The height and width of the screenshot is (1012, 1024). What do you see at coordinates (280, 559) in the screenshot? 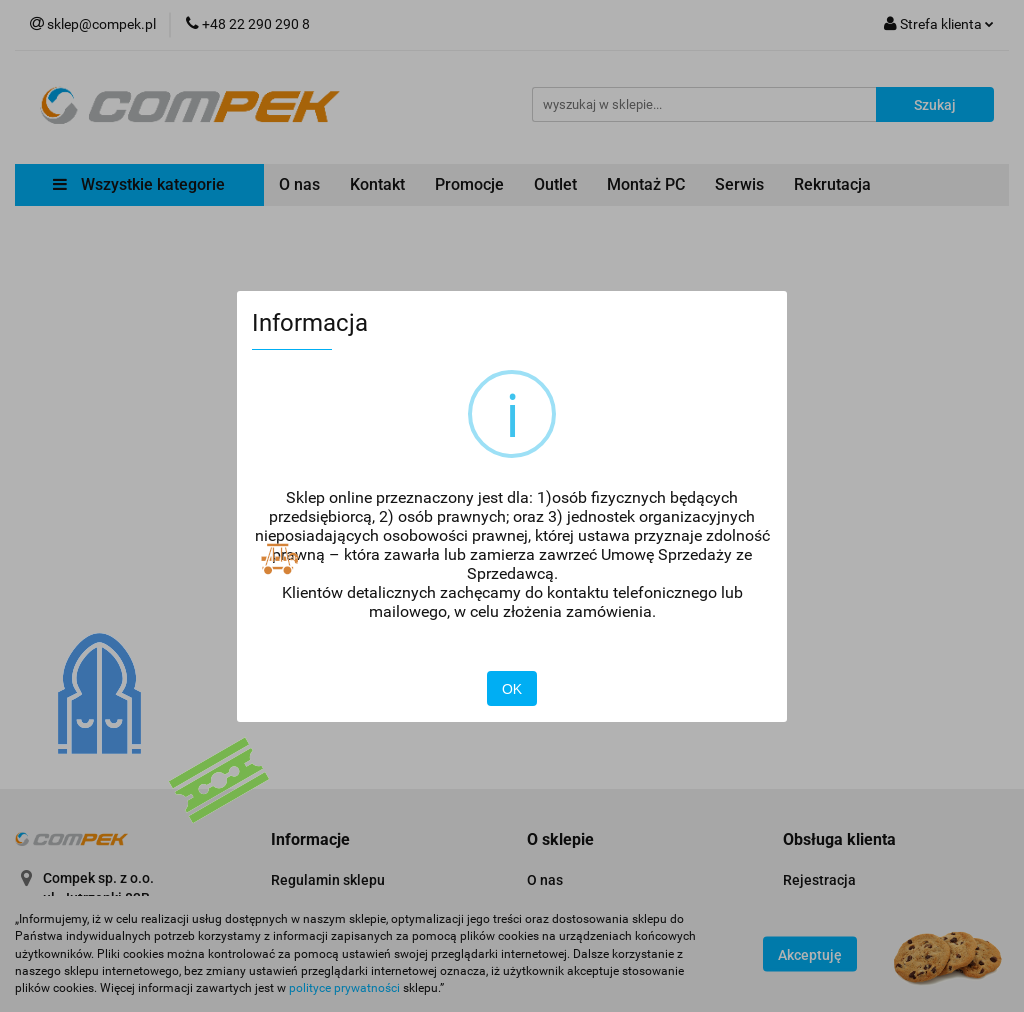
I see `select siege ram unit in strategy game` at bounding box center [280, 559].